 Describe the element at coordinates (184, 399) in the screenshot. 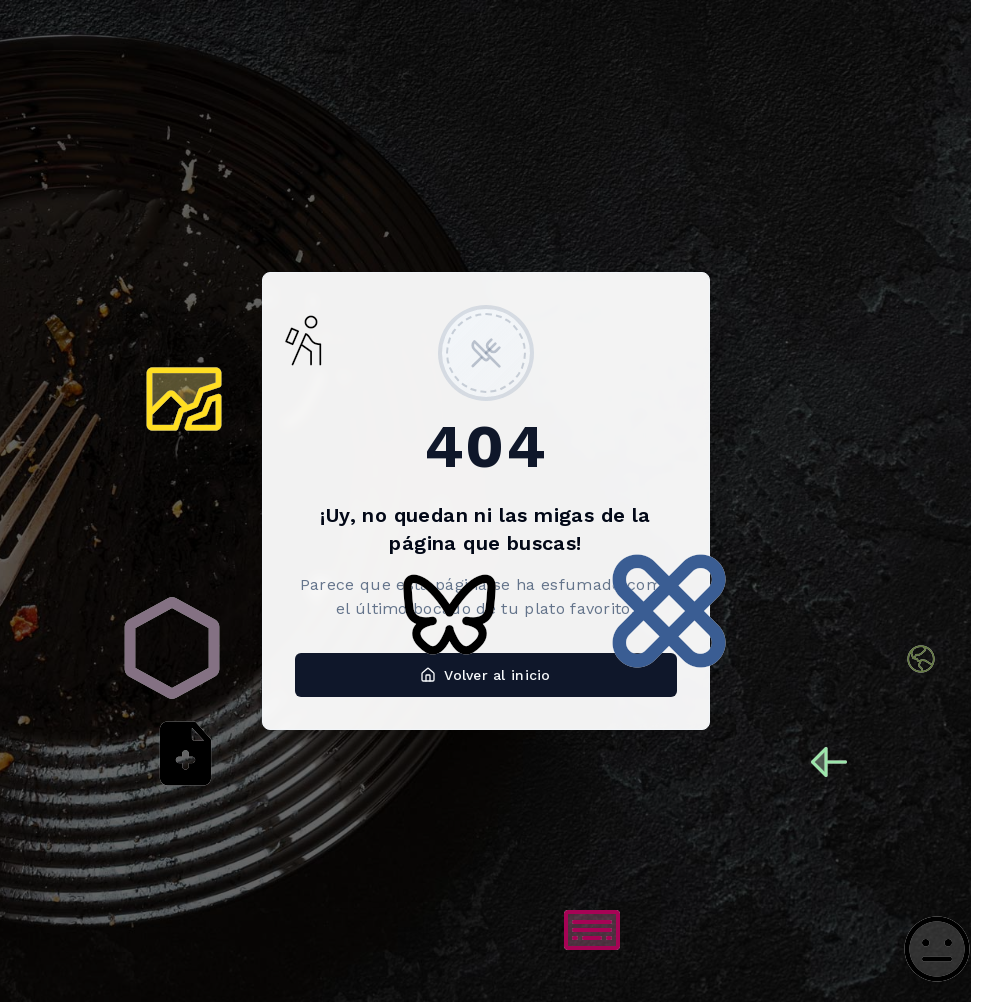

I see `indicates a broken or corrupted image file` at that location.